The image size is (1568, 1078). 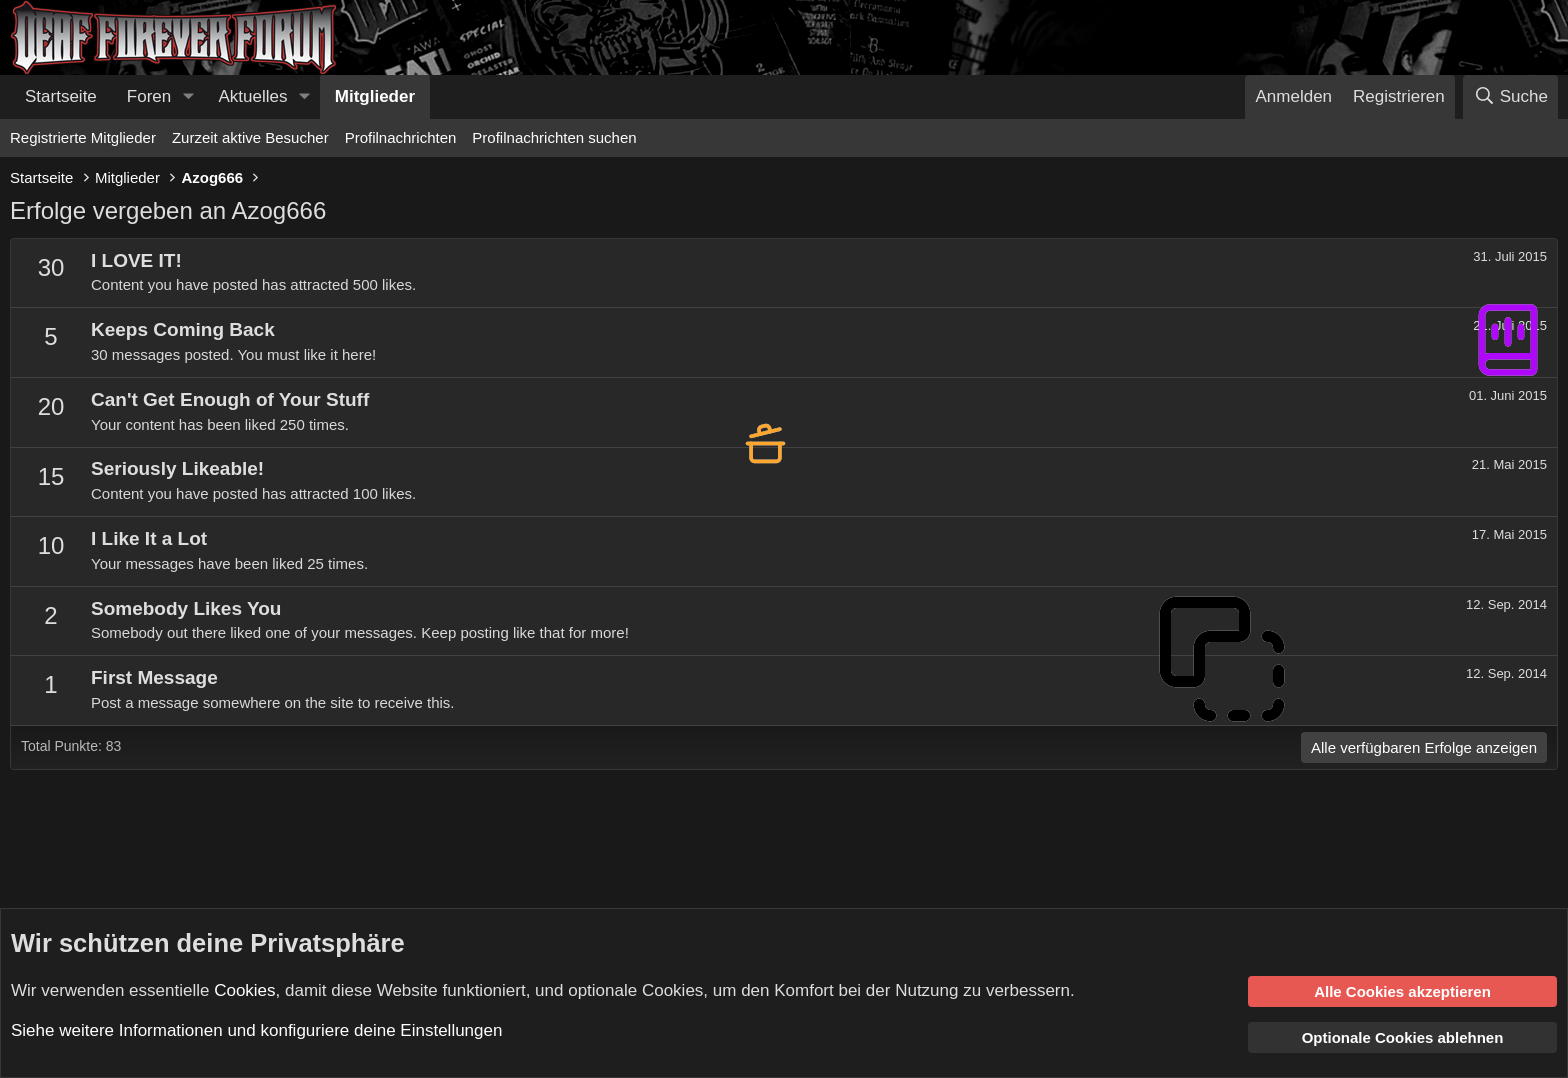 I want to click on access audiobook library, so click(x=1508, y=340).